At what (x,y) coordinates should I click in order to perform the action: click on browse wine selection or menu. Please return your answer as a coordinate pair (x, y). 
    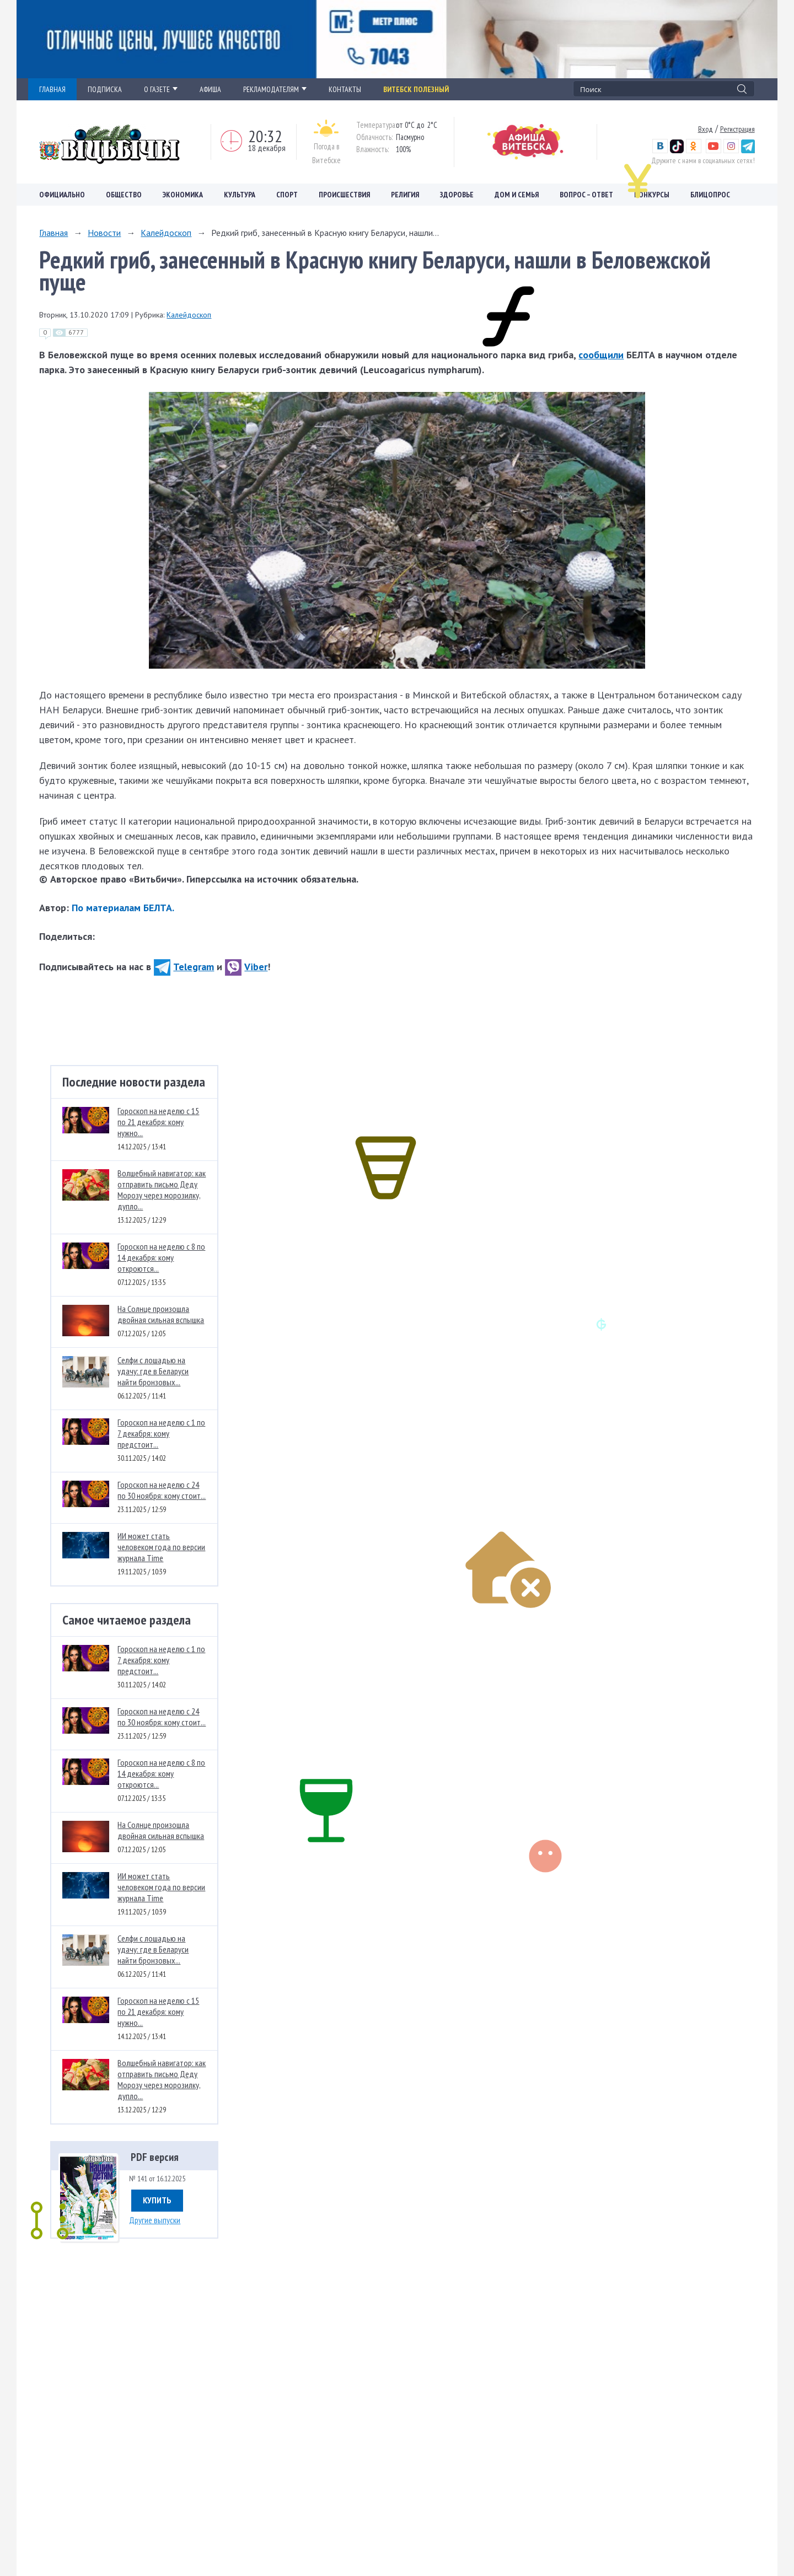
    Looking at the image, I should click on (326, 1810).